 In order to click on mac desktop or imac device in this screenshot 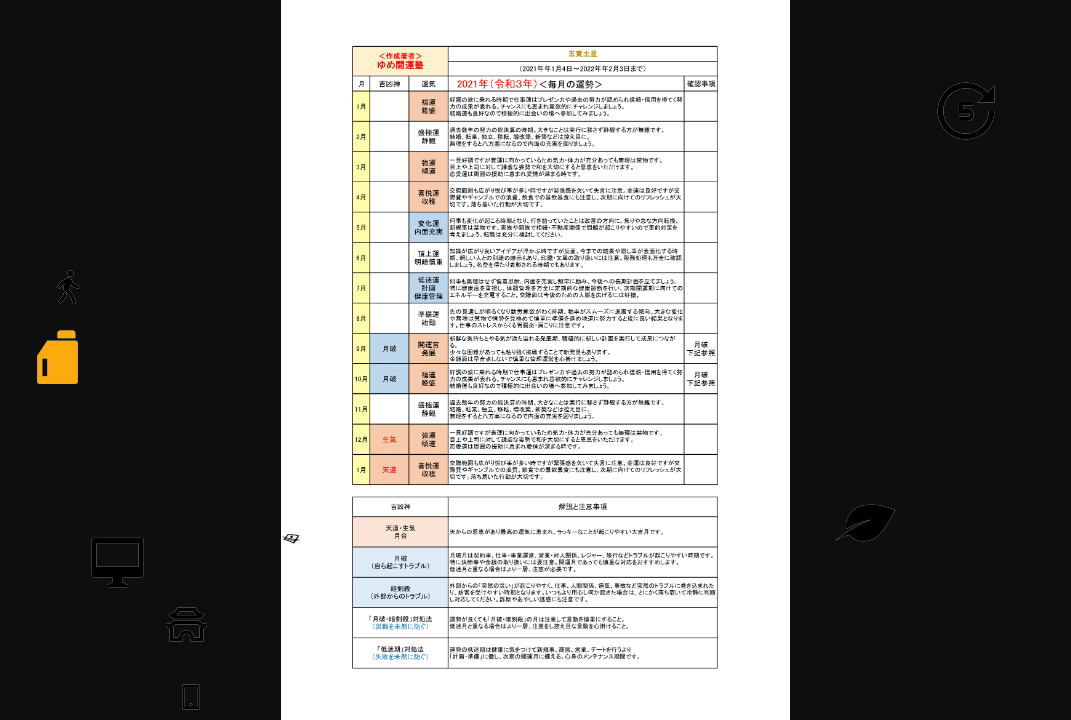, I will do `click(117, 561)`.